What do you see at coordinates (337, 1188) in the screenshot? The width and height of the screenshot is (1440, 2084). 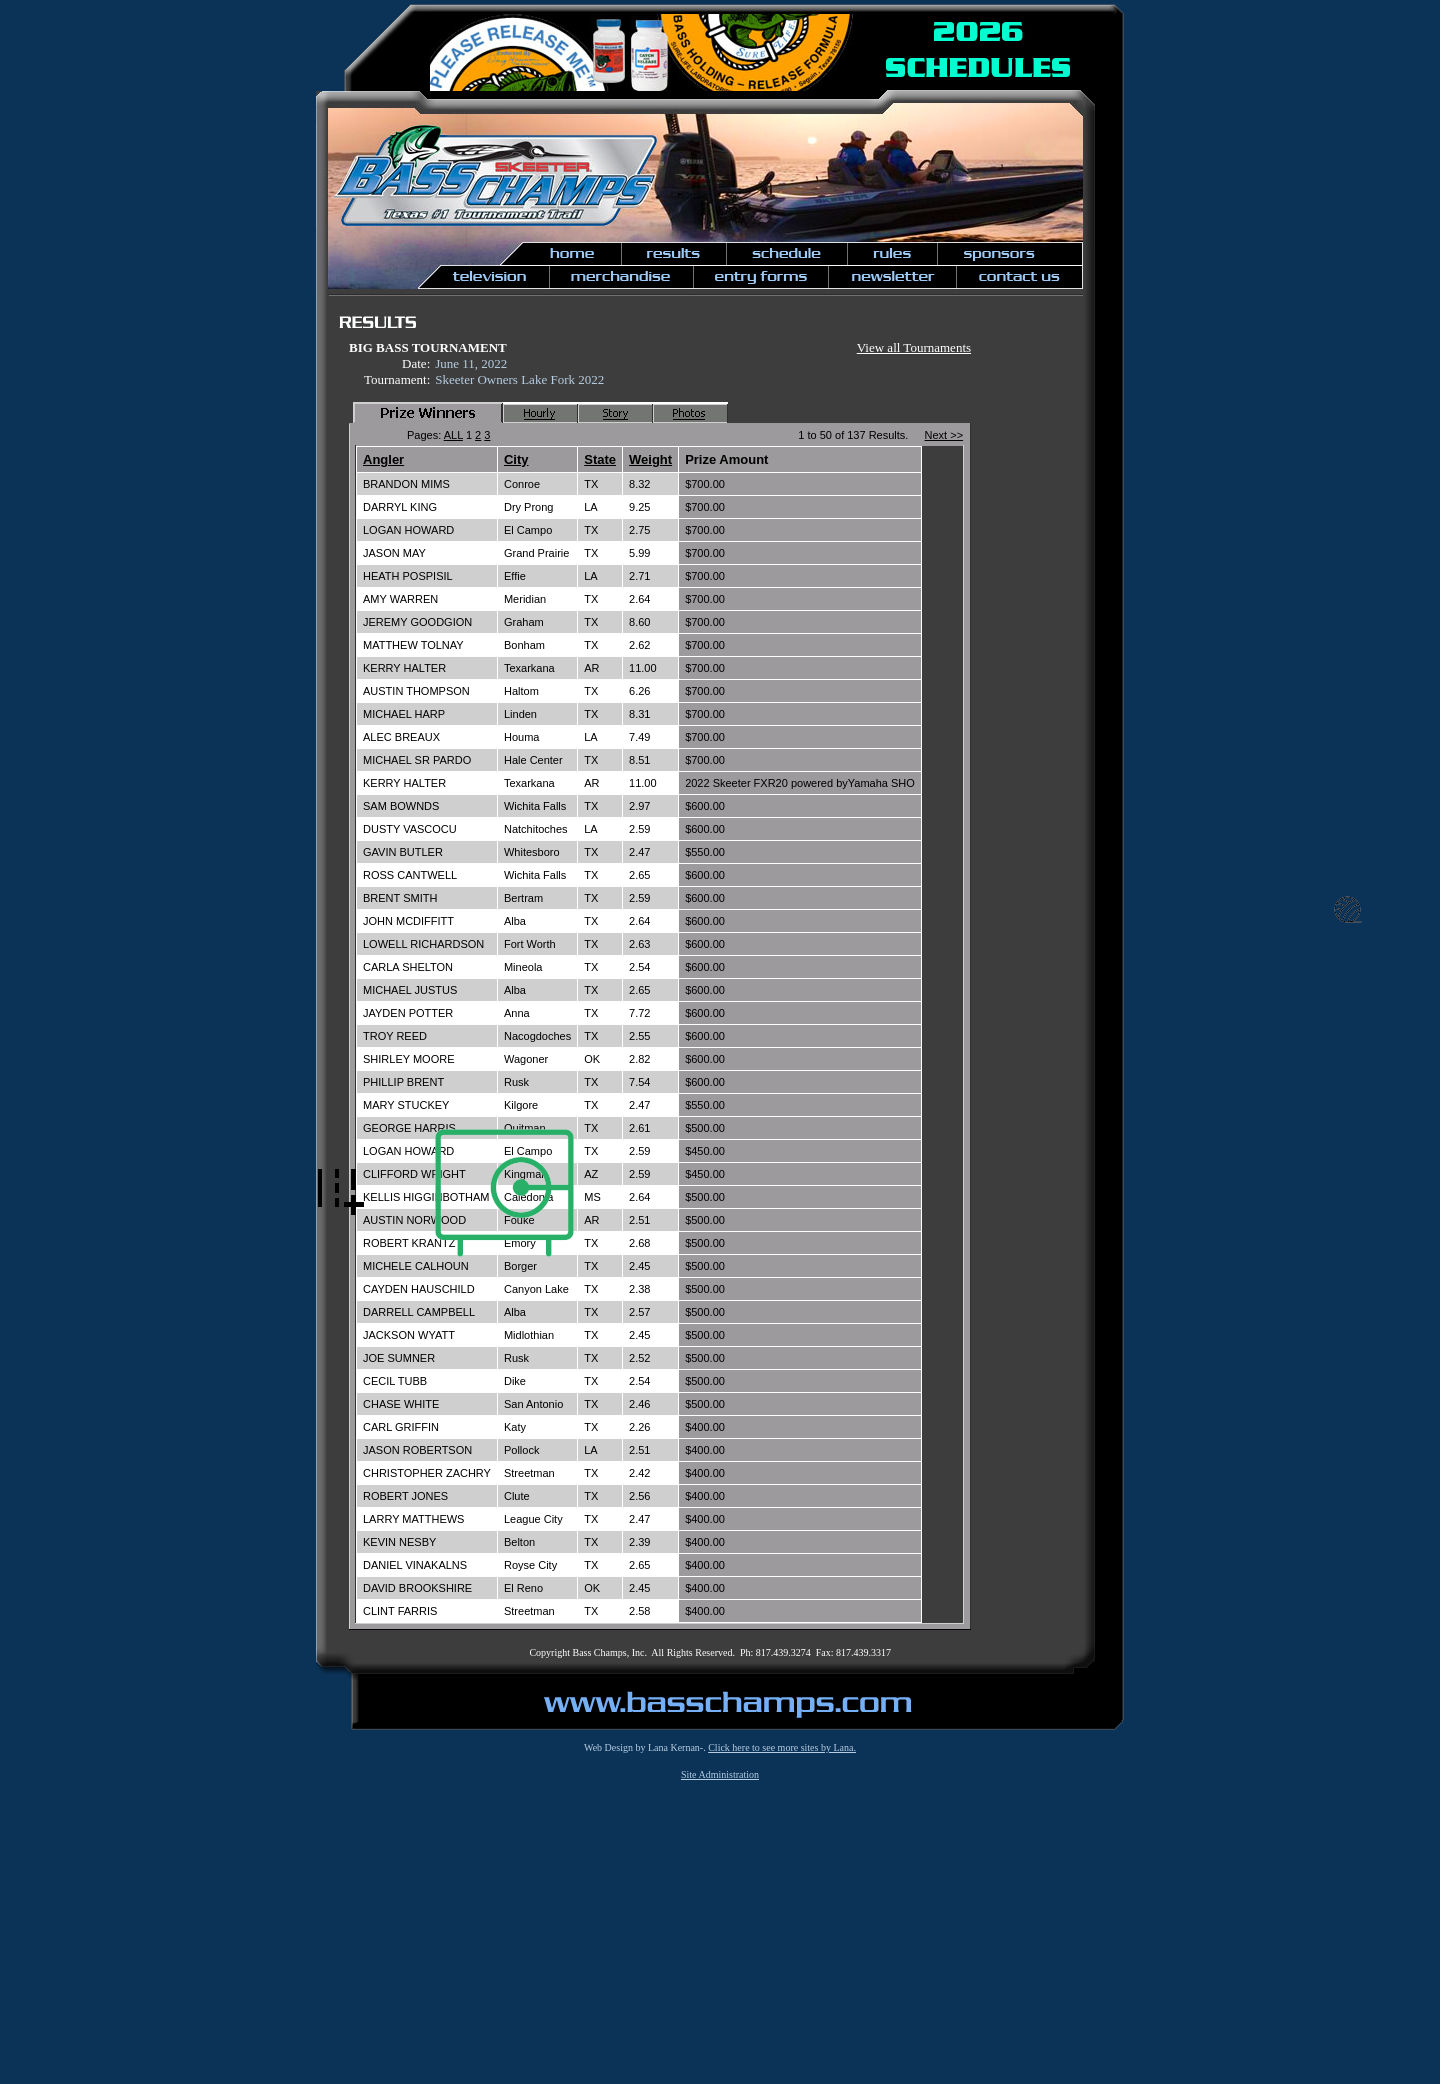 I see `add a new road to the map` at bounding box center [337, 1188].